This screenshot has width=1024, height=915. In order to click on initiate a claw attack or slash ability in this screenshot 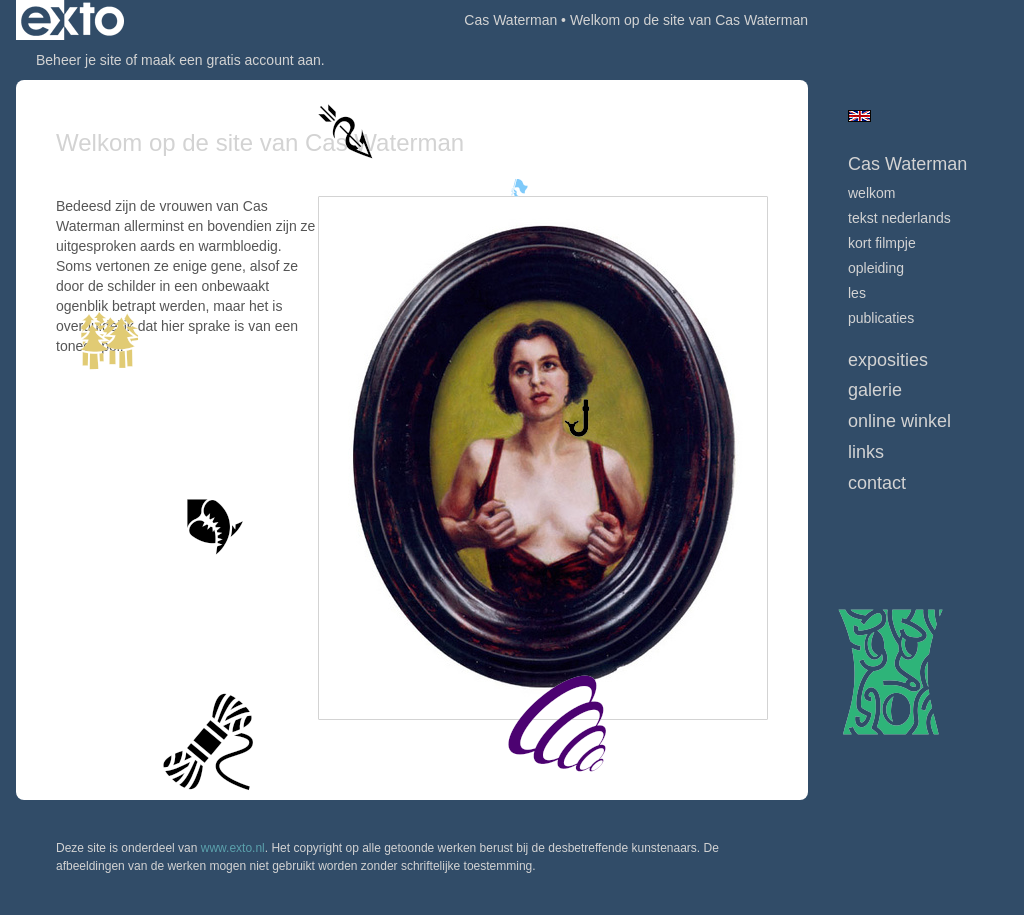, I will do `click(215, 527)`.